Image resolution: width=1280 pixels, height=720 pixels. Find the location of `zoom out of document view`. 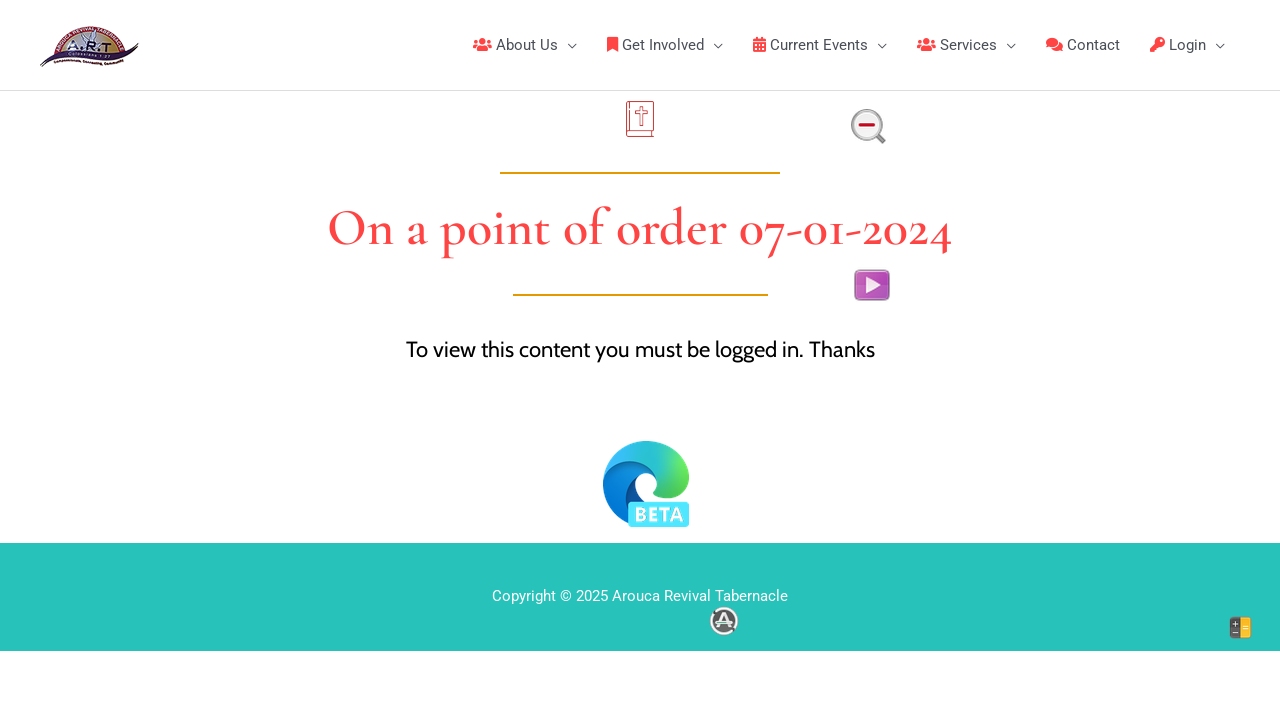

zoom out of document view is located at coordinates (868, 126).